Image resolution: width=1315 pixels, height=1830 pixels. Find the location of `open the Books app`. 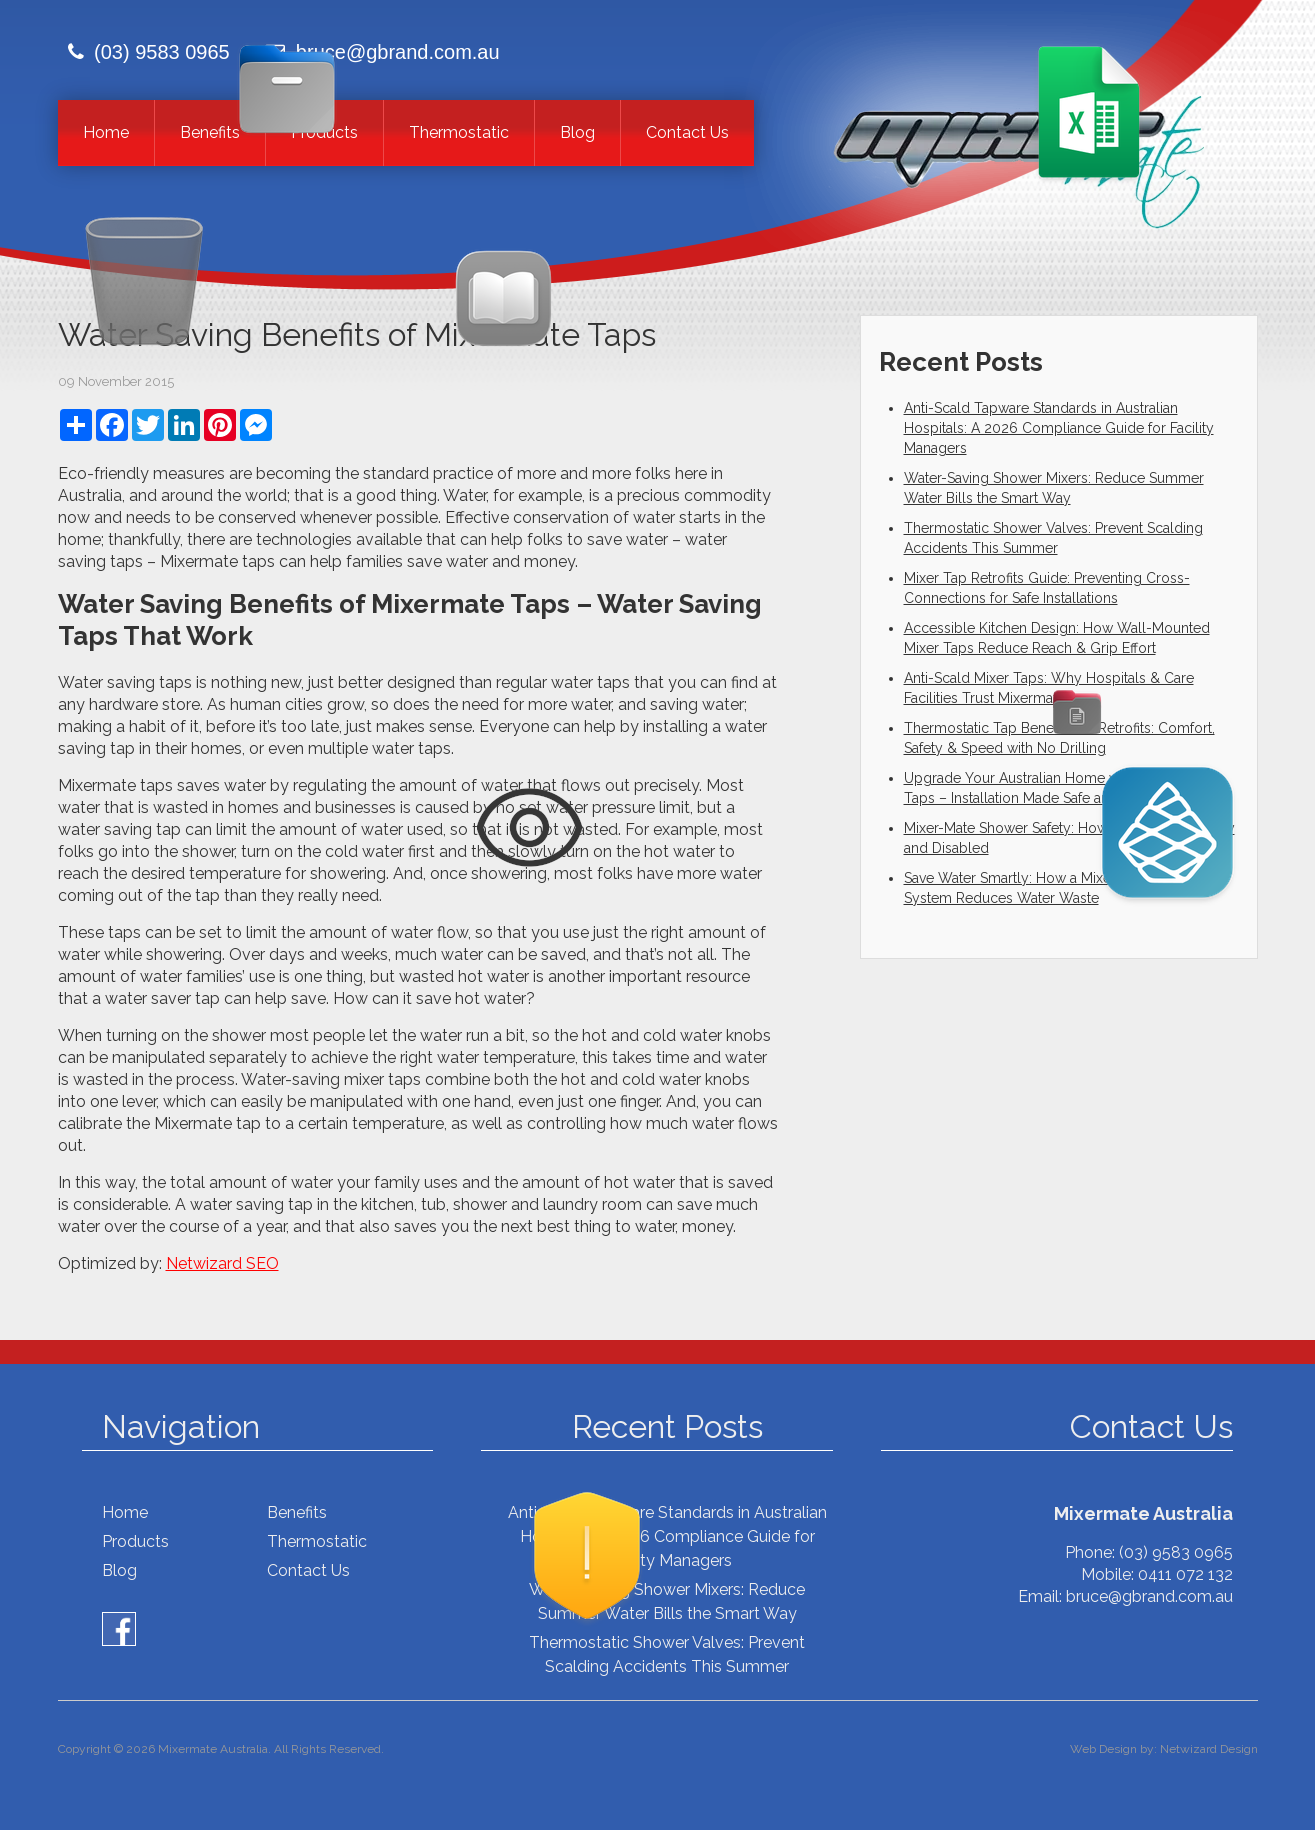

open the Books app is located at coordinates (503, 298).